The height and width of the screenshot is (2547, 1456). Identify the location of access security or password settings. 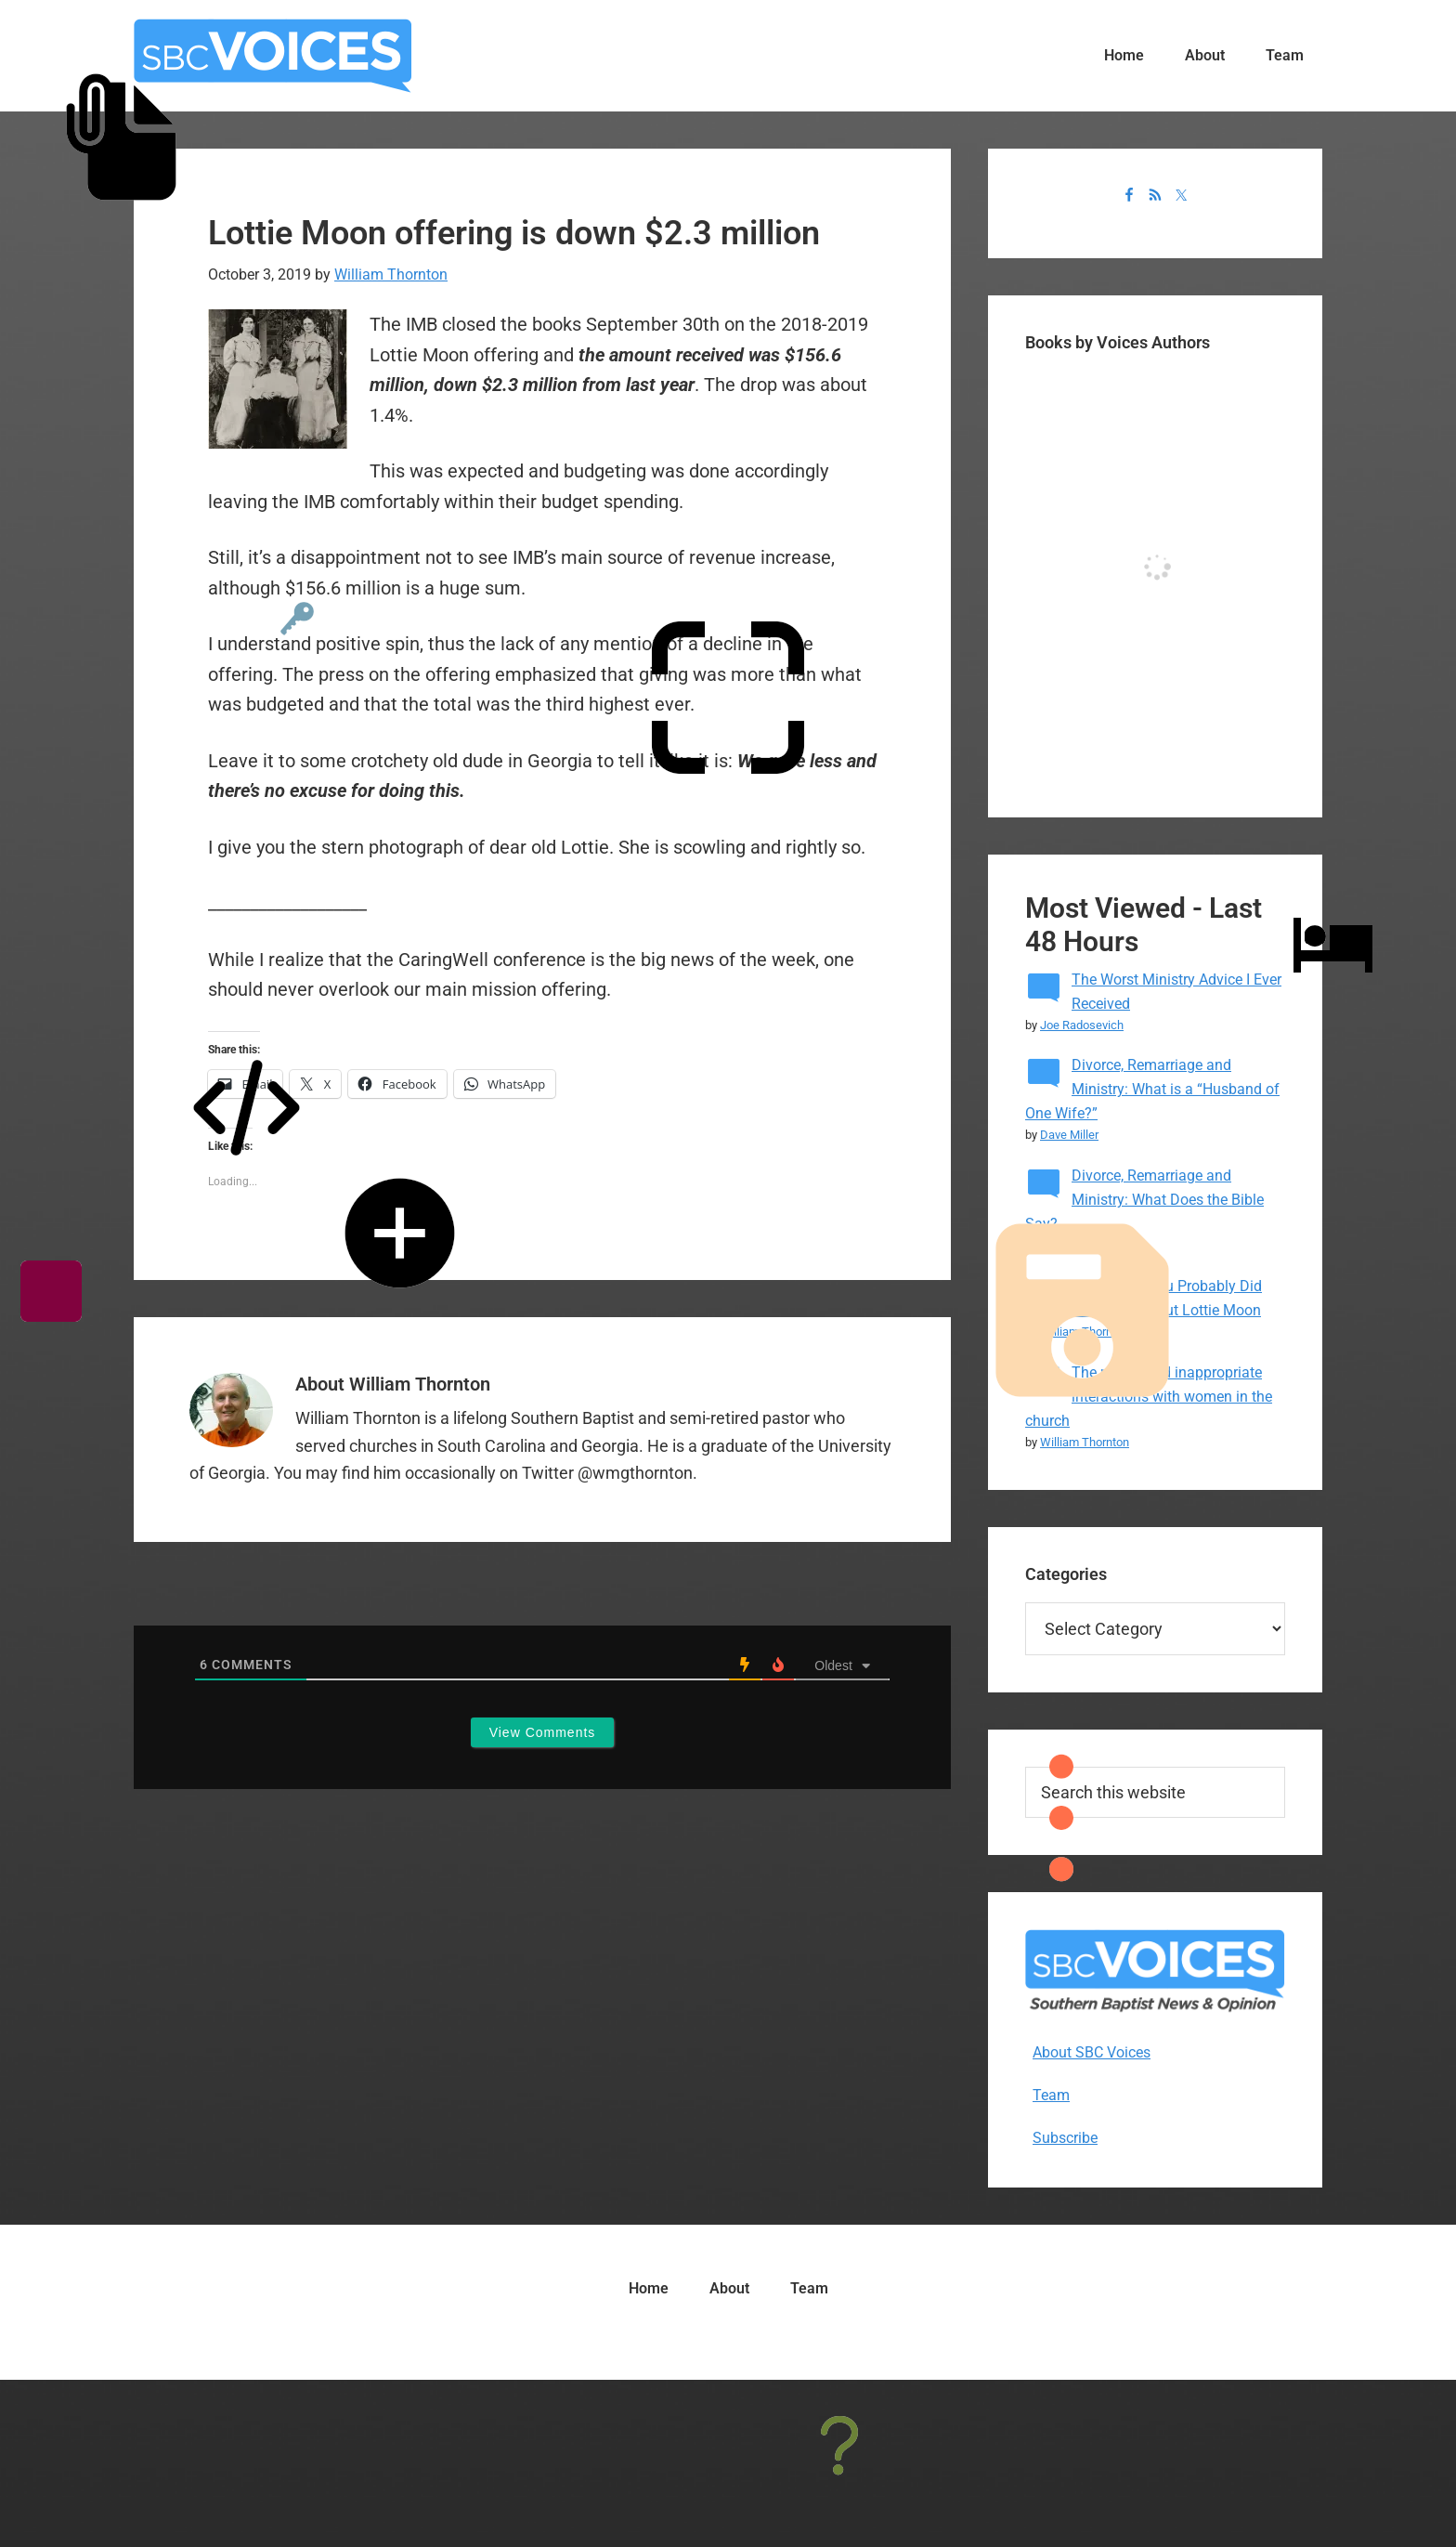
(297, 619).